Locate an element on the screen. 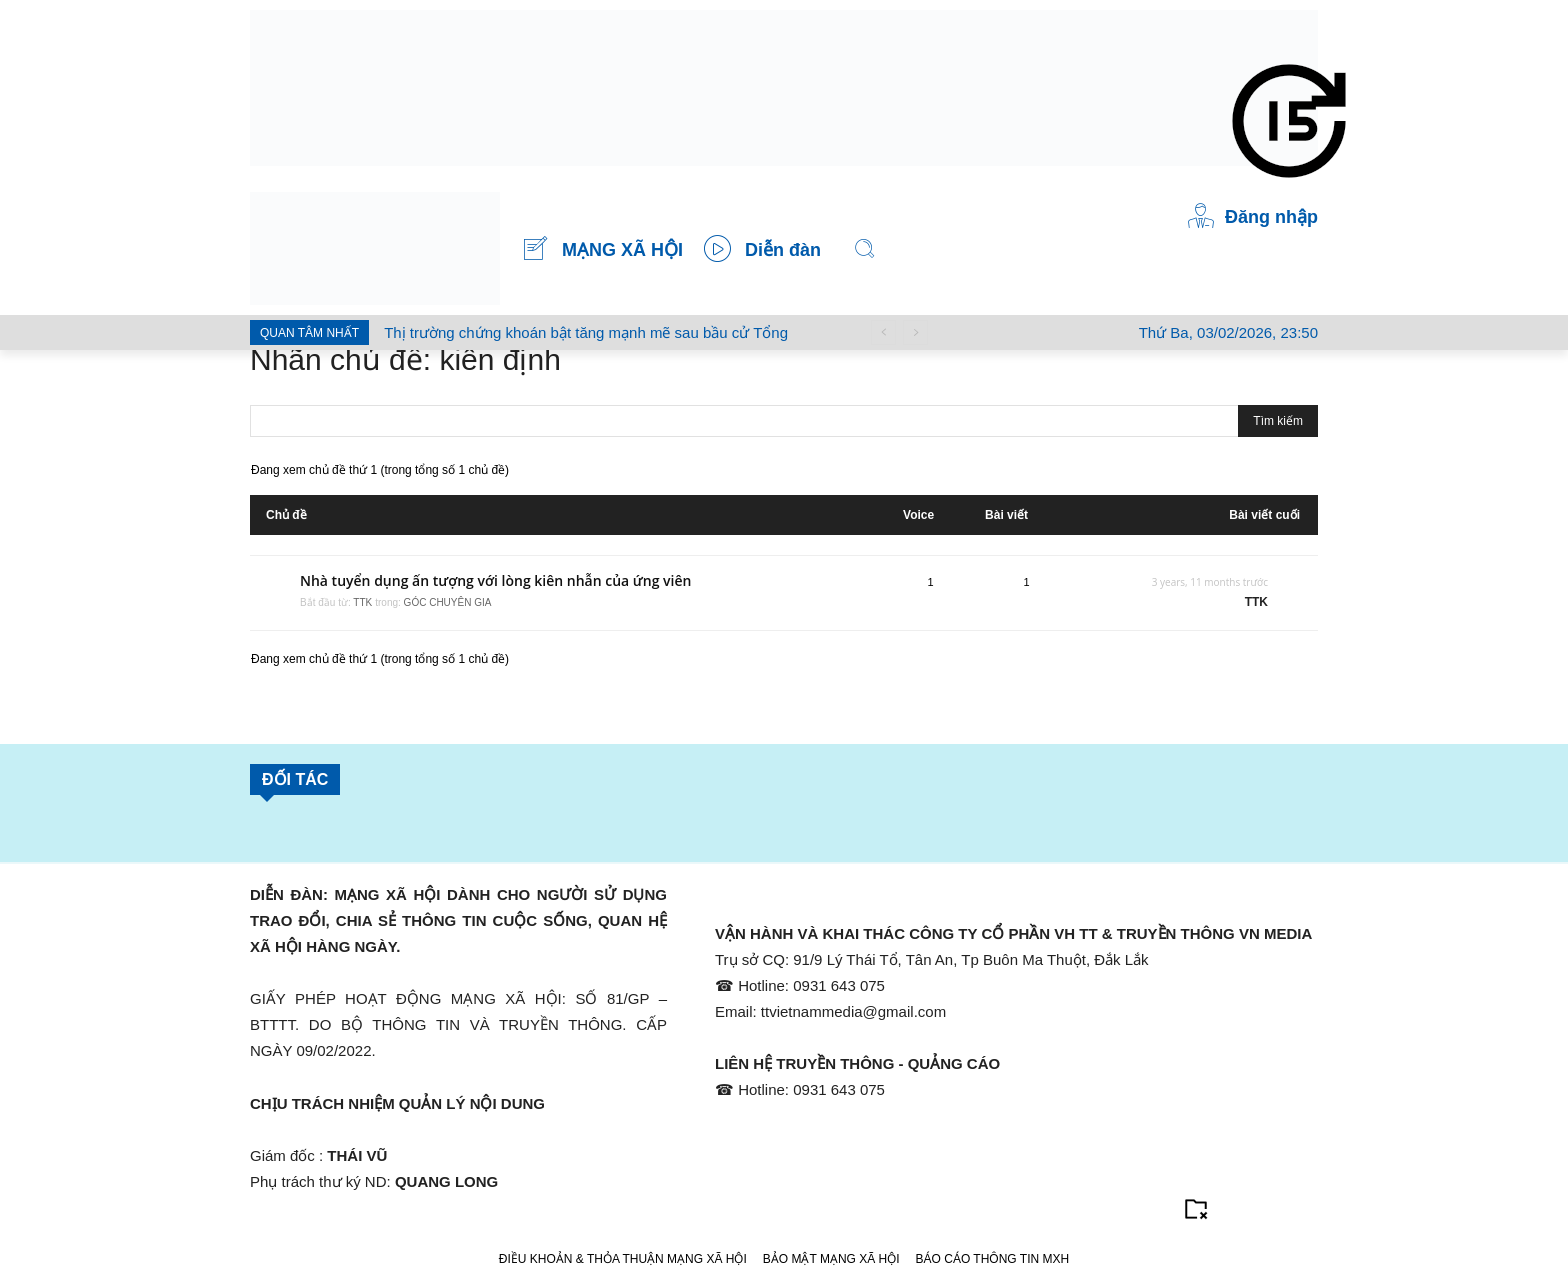 This screenshot has height=1280, width=1568. close or collapse a folder is located at coordinates (1196, 1209).